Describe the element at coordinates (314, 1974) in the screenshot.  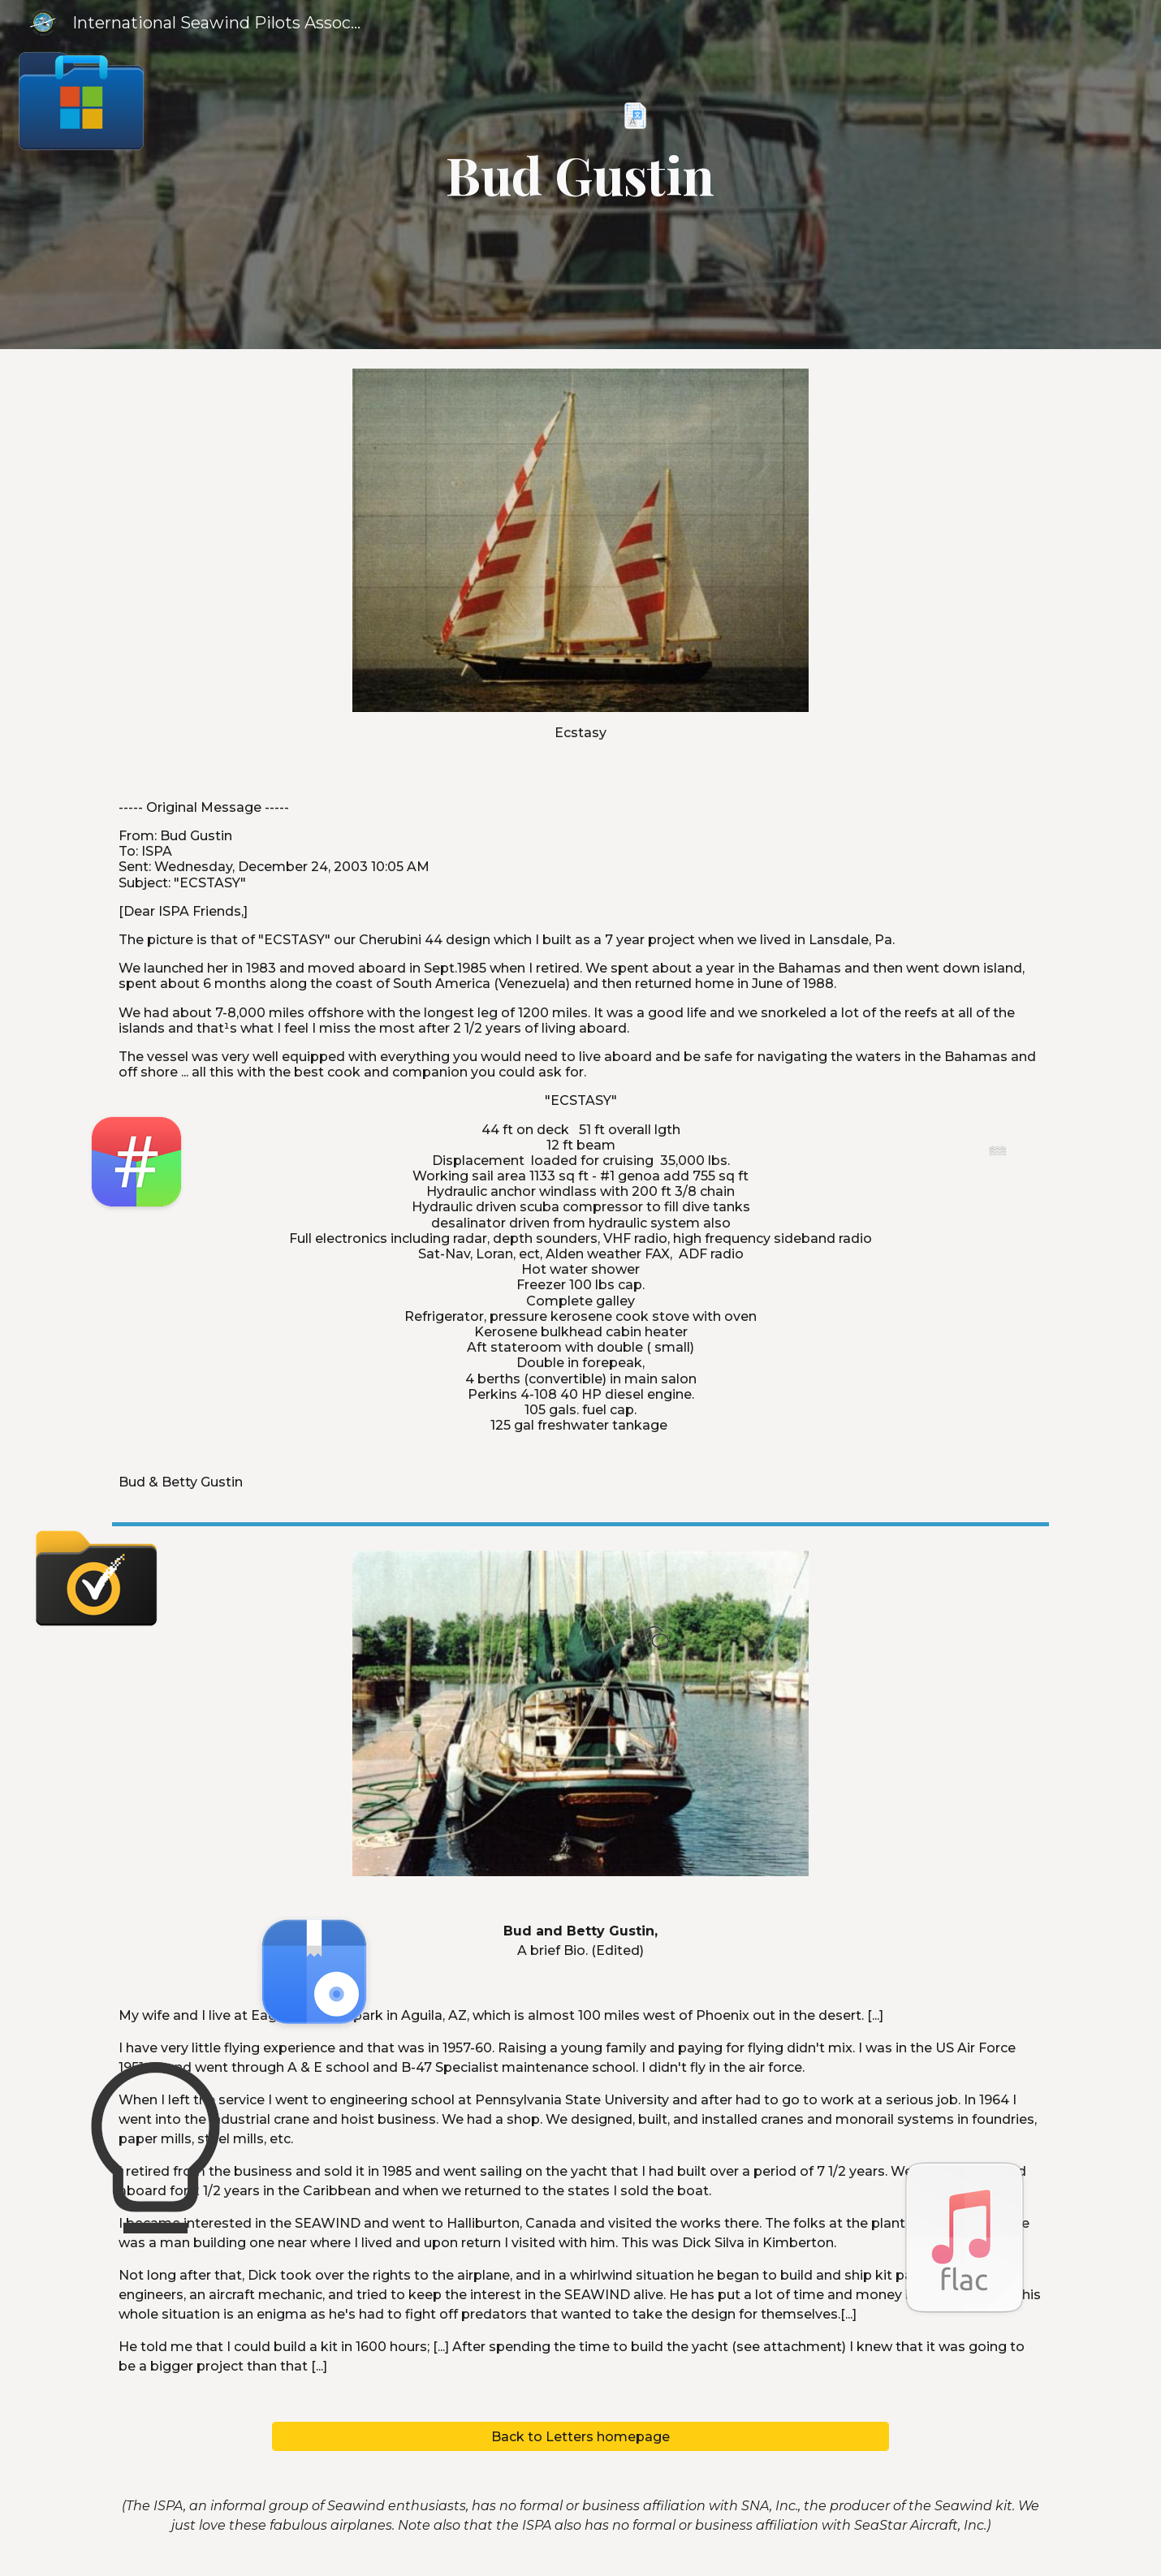
I see `access input source or keyboard layout settings` at that location.